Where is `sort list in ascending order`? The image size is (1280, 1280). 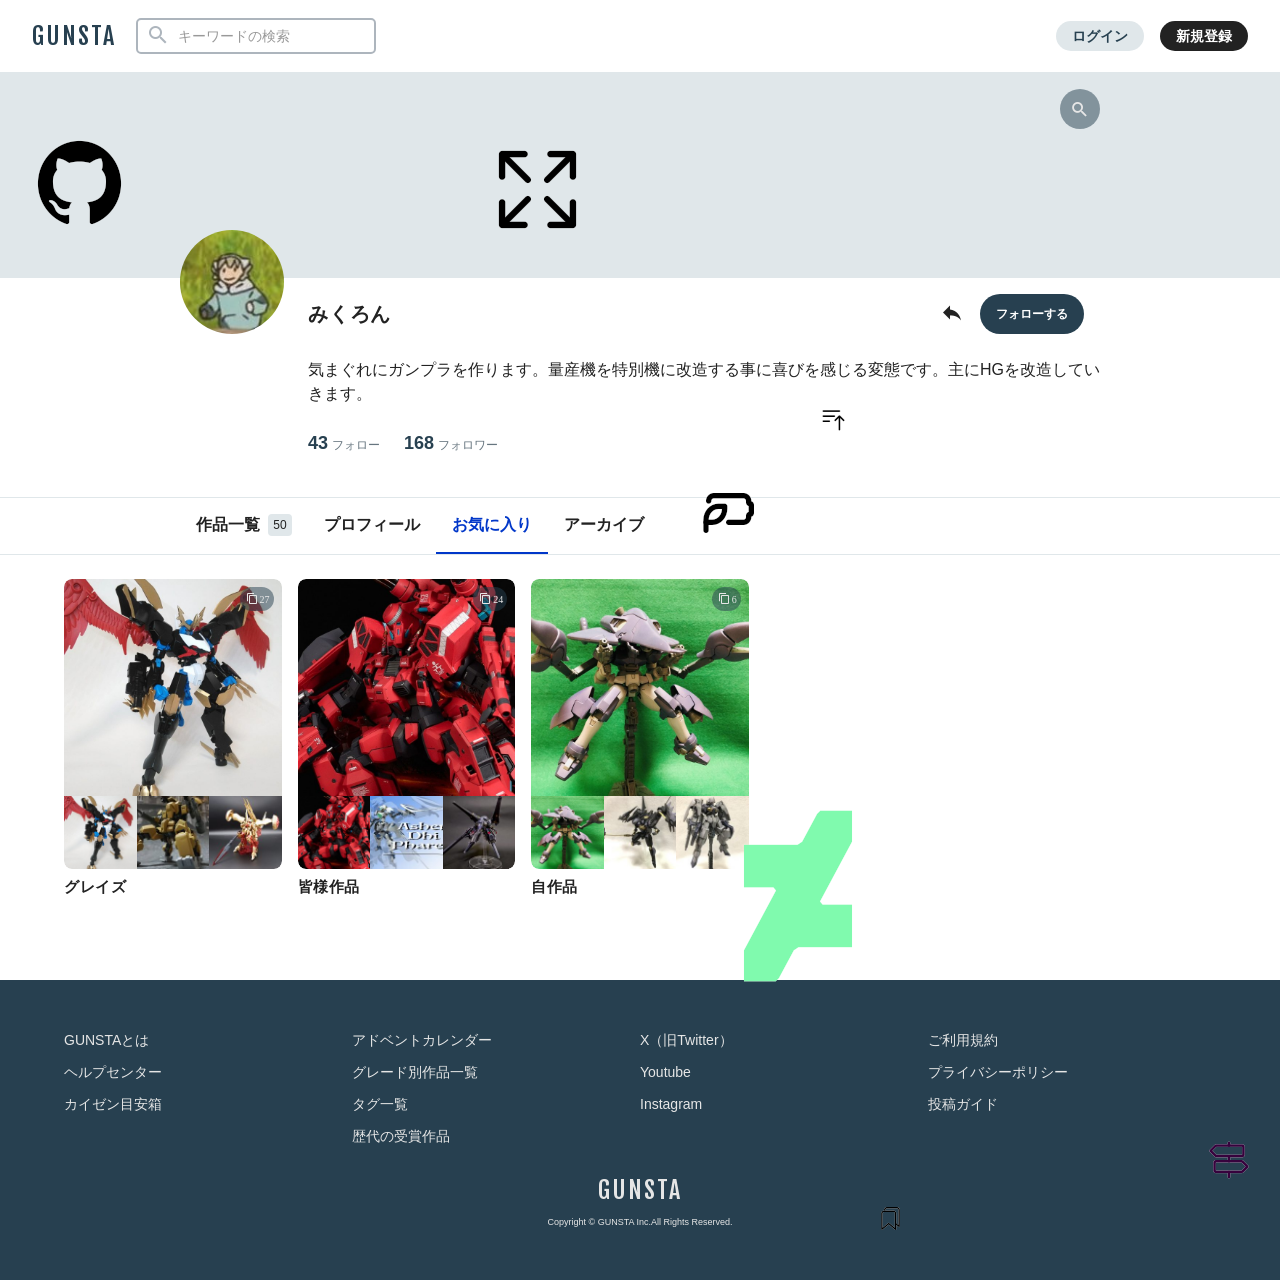 sort list in ascending order is located at coordinates (833, 419).